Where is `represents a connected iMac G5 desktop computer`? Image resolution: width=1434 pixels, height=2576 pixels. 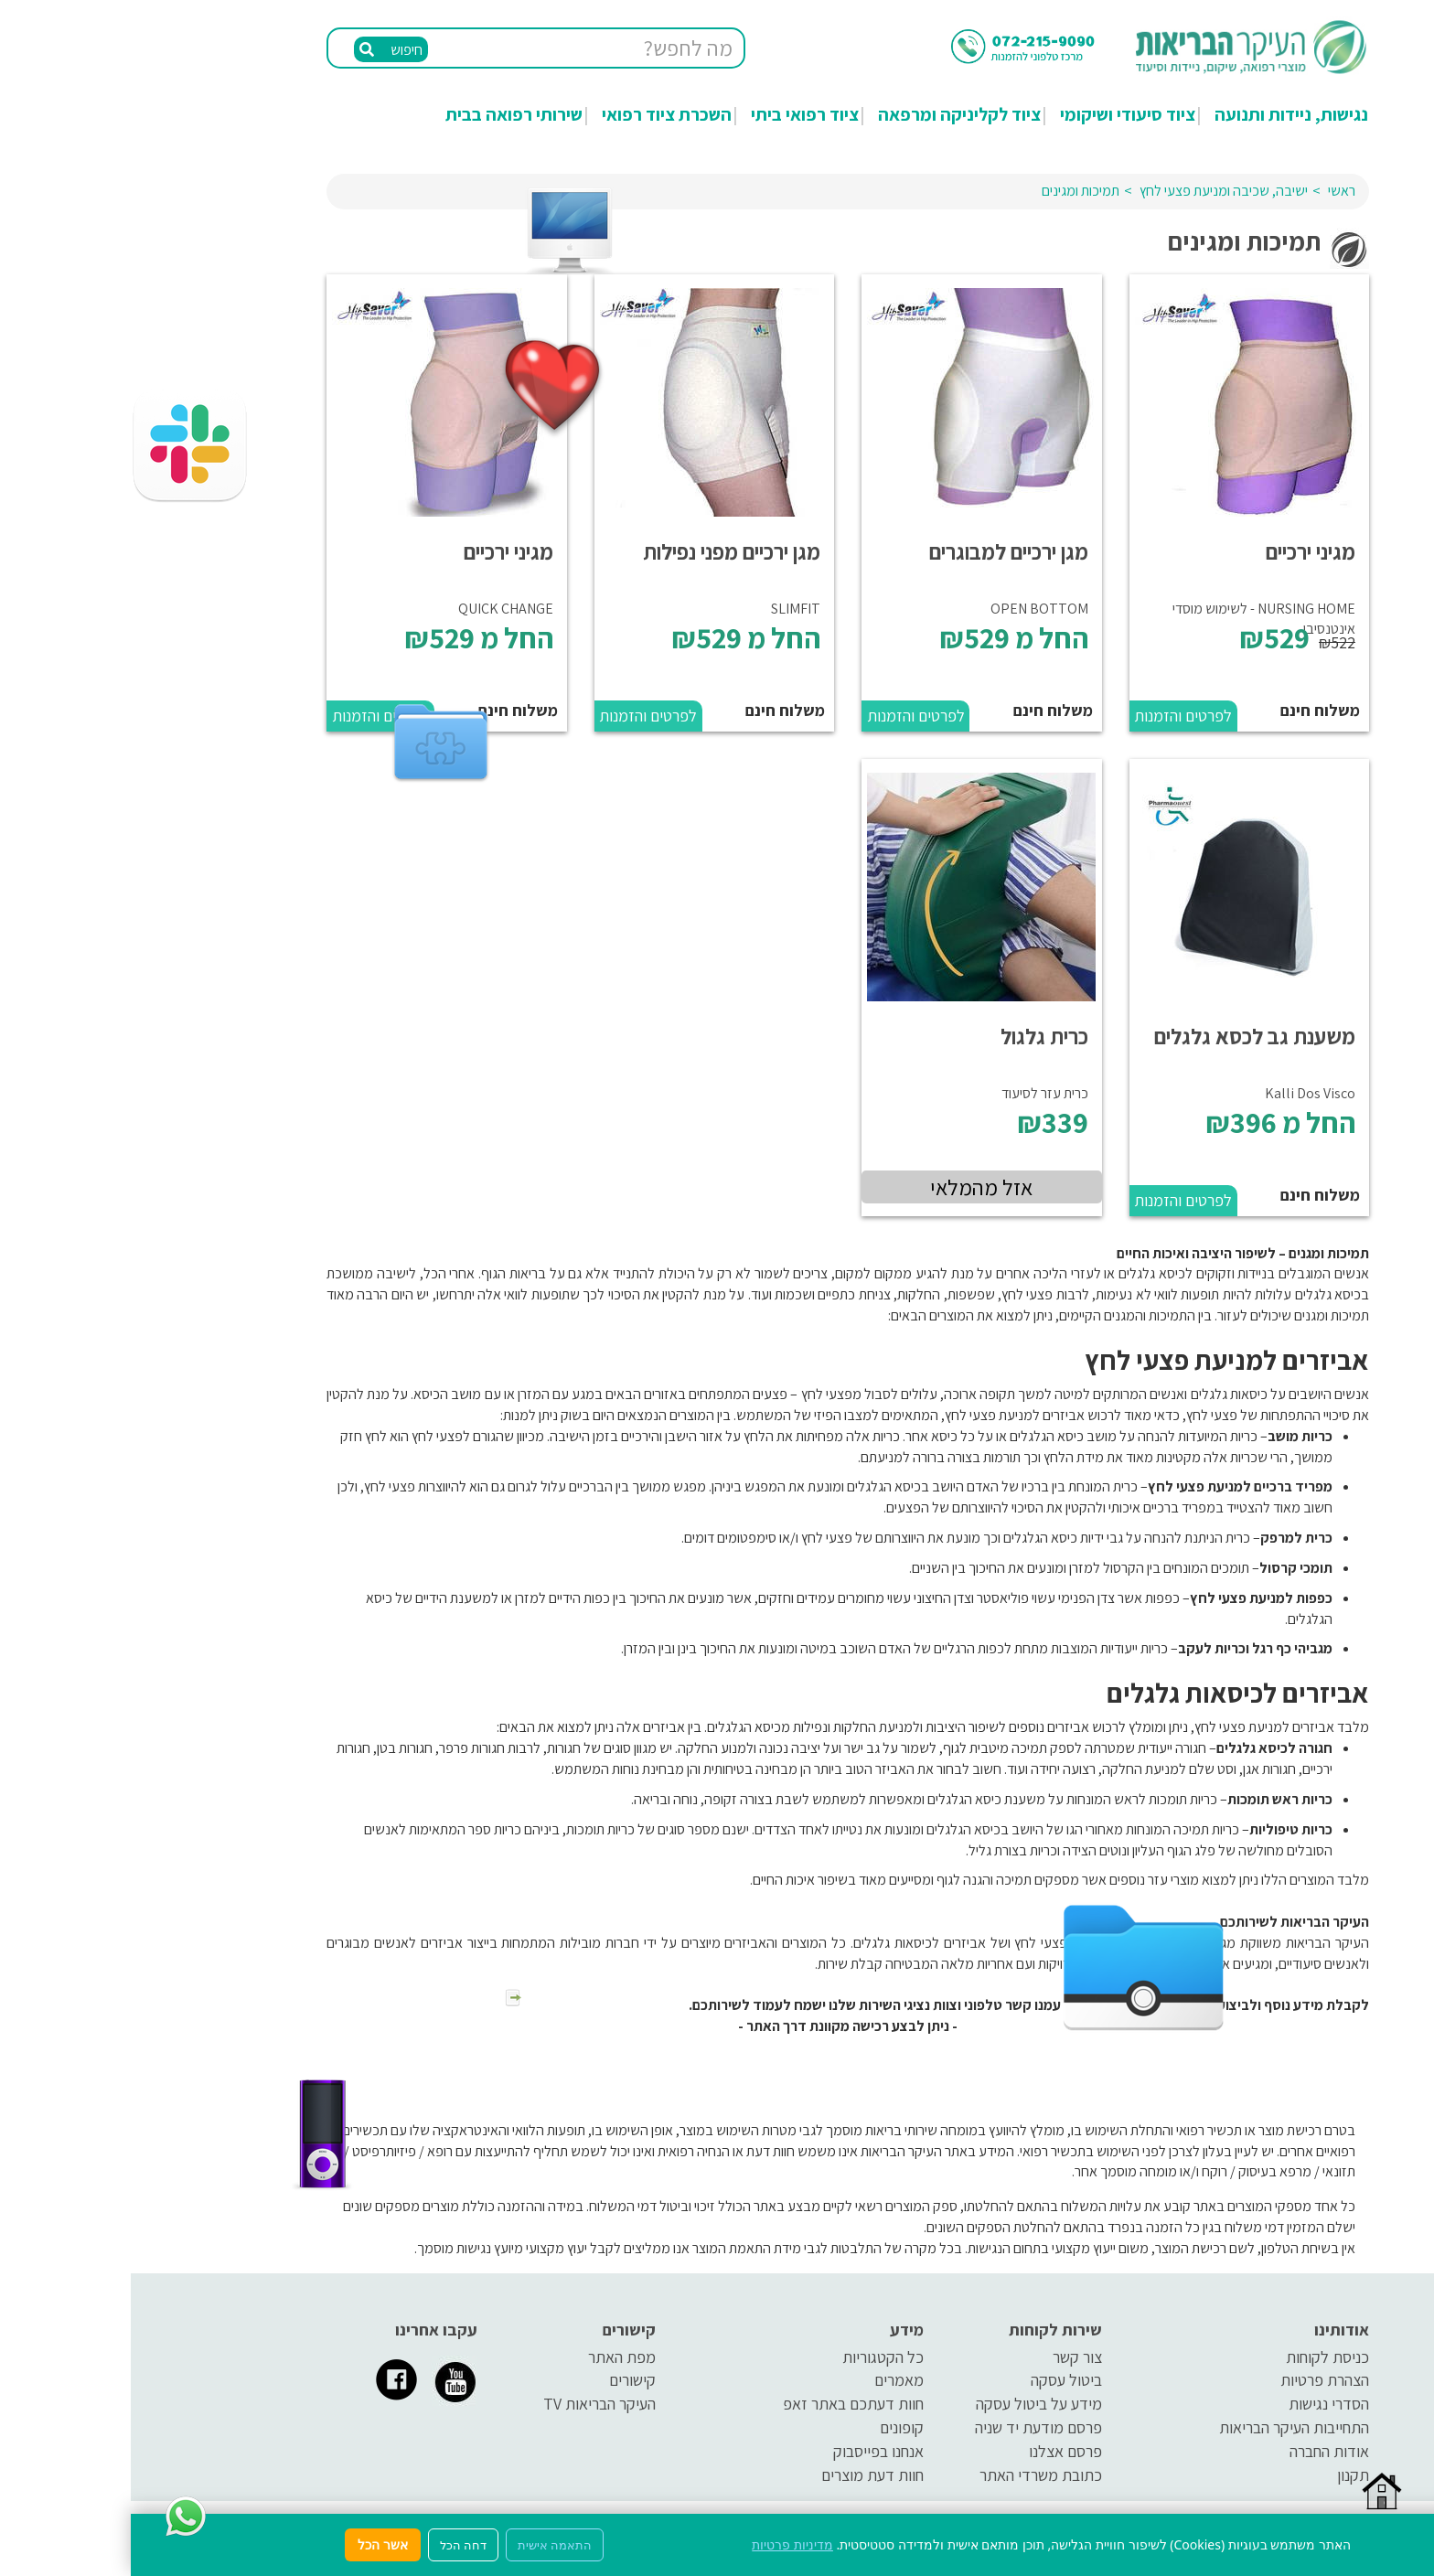 represents a connected iMac G5 desktop computer is located at coordinates (570, 223).